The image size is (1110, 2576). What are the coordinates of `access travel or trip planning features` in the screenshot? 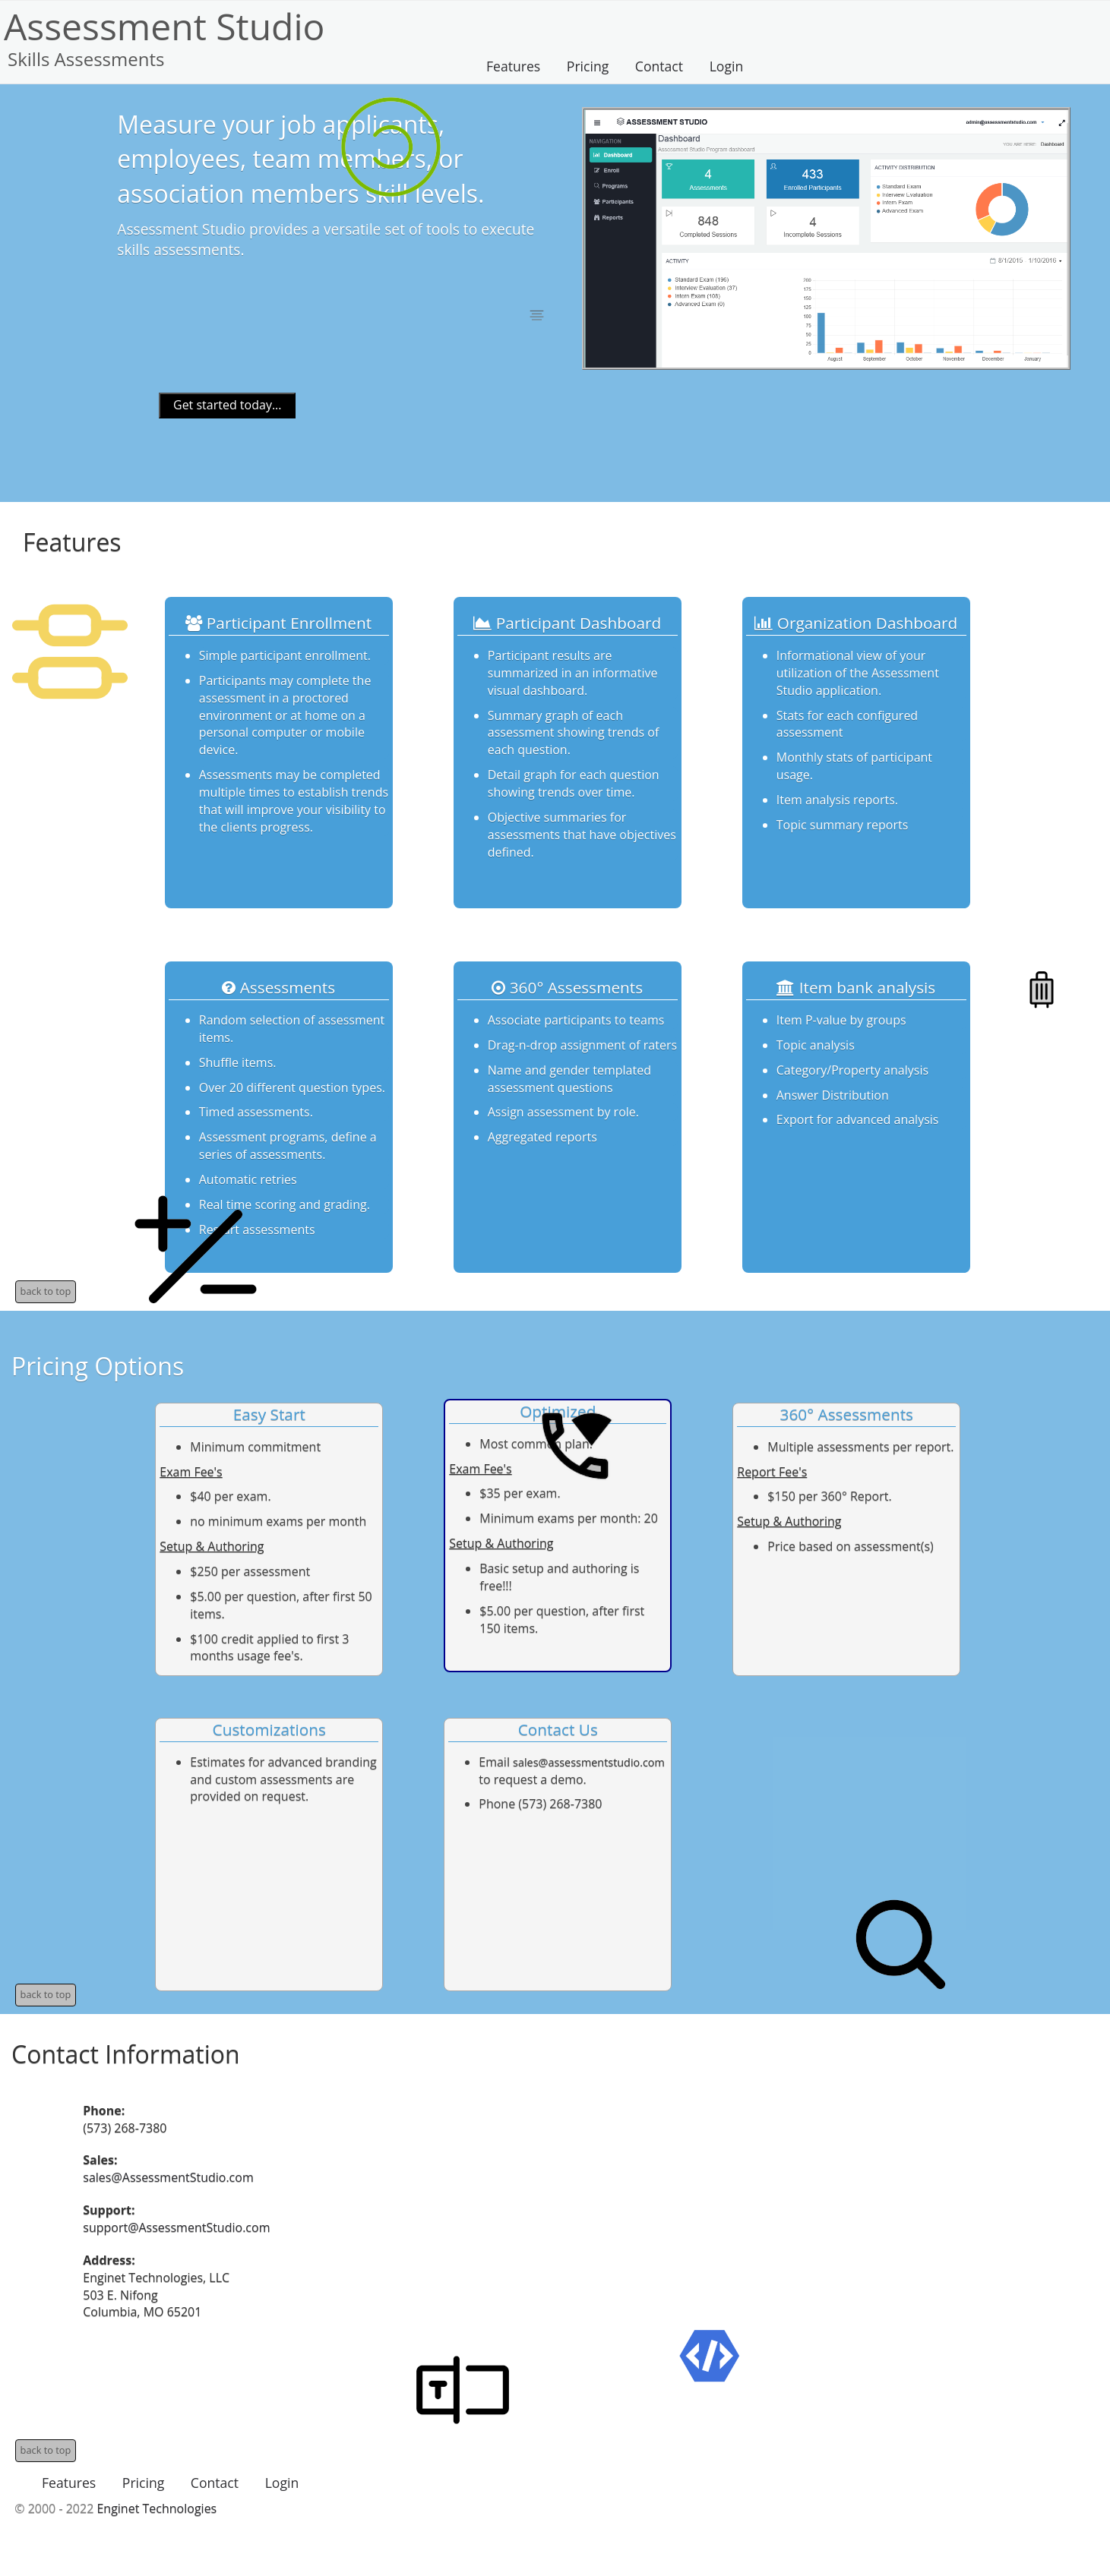 It's located at (1042, 990).